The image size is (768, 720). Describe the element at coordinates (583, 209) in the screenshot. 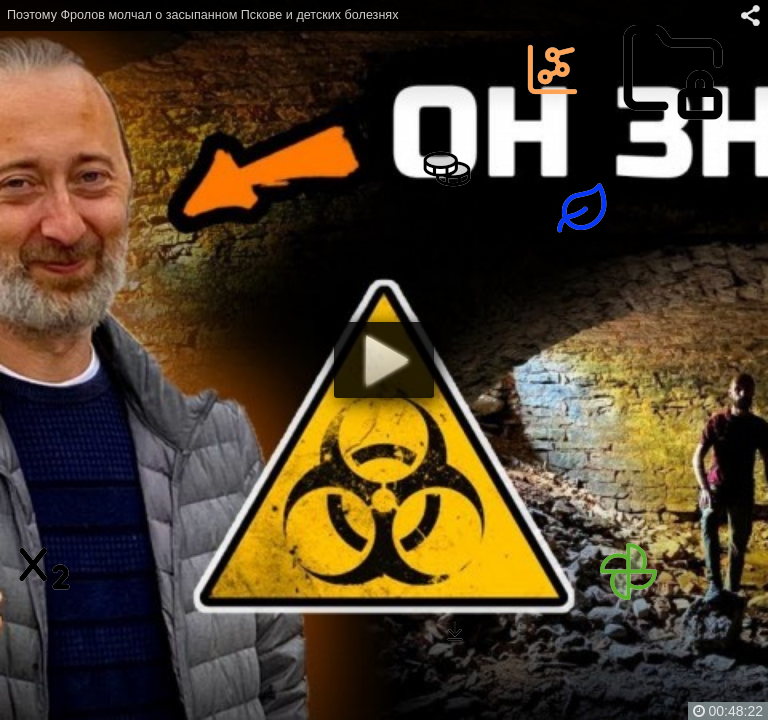

I see `indicates eco-friendly or sustainable option` at that location.